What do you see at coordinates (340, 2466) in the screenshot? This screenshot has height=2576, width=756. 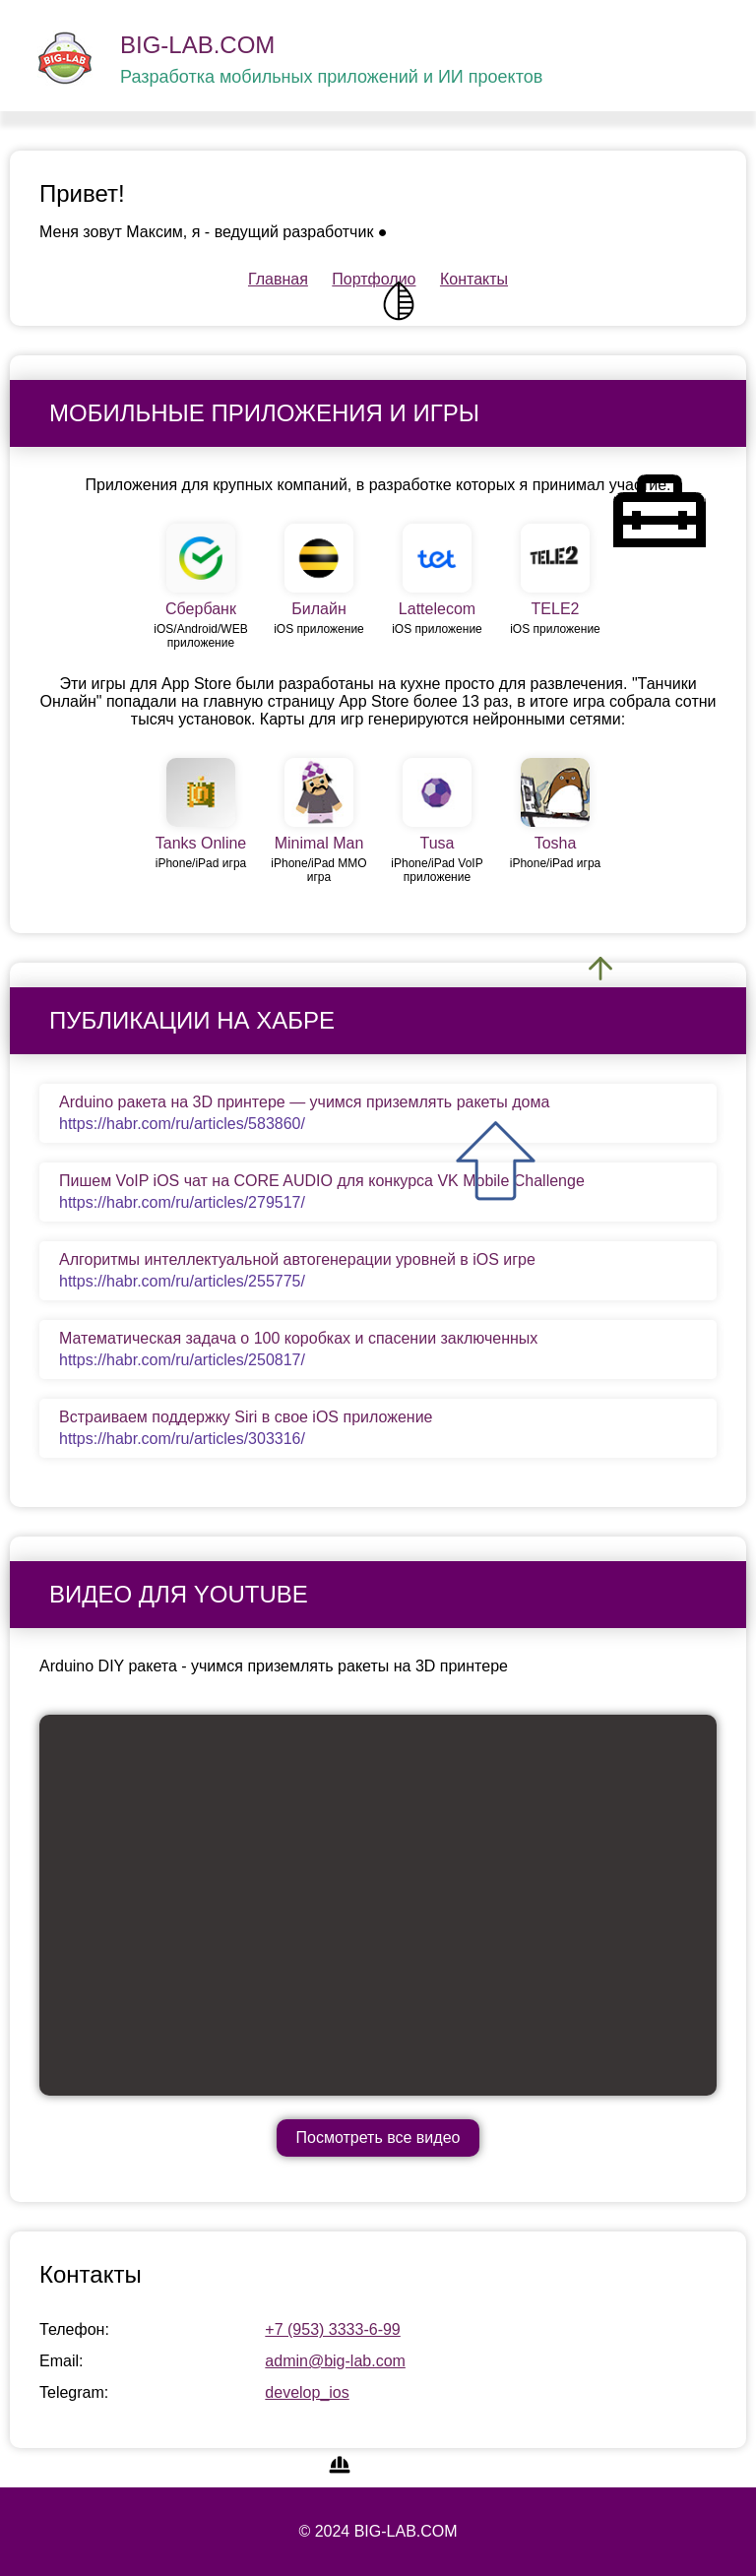 I see `access construction or work site features` at bounding box center [340, 2466].